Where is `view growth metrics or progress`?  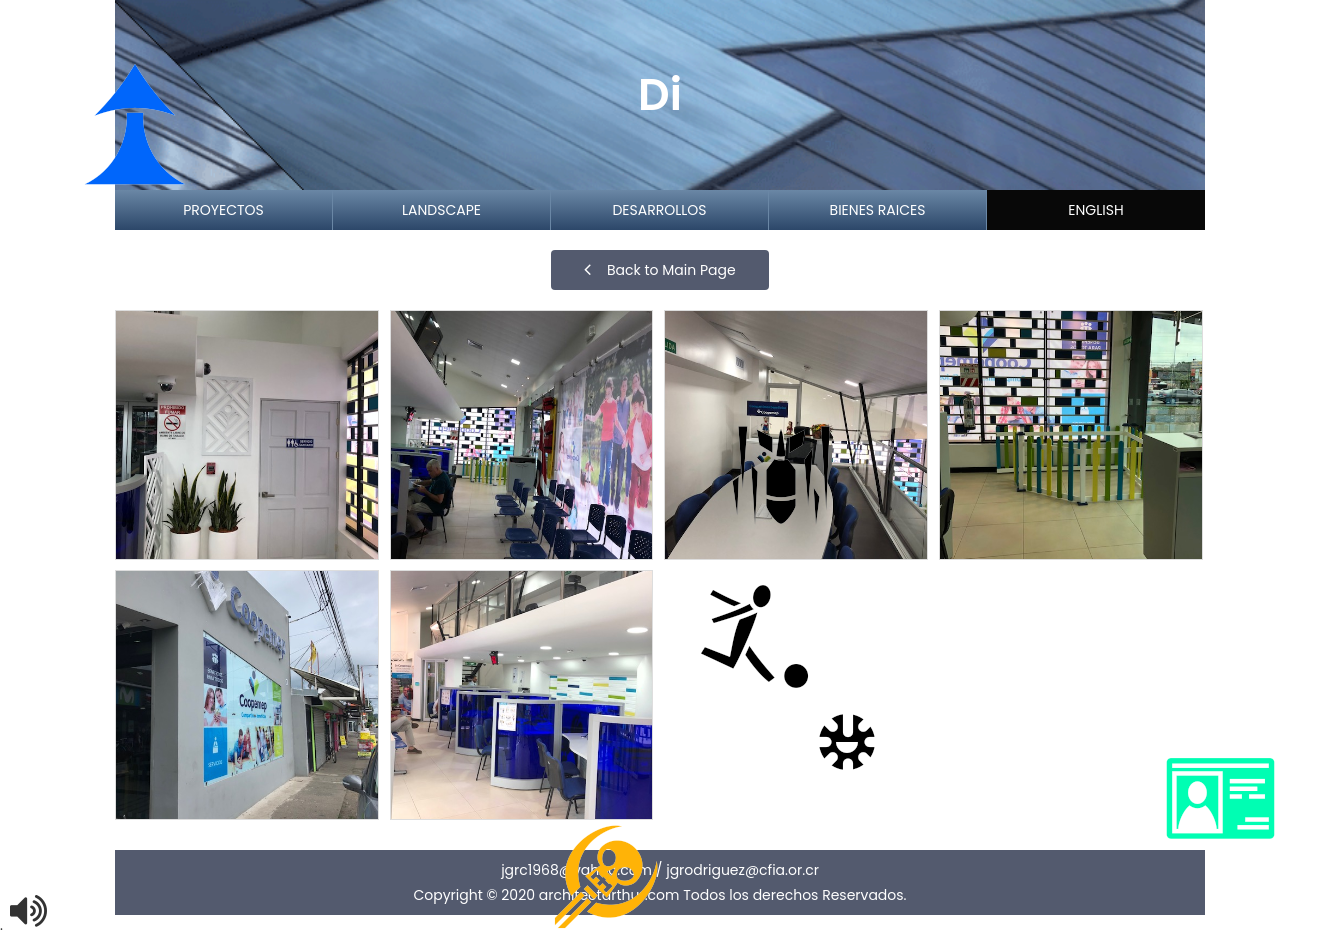 view growth metrics or progress is located at coordinates (135, 123).